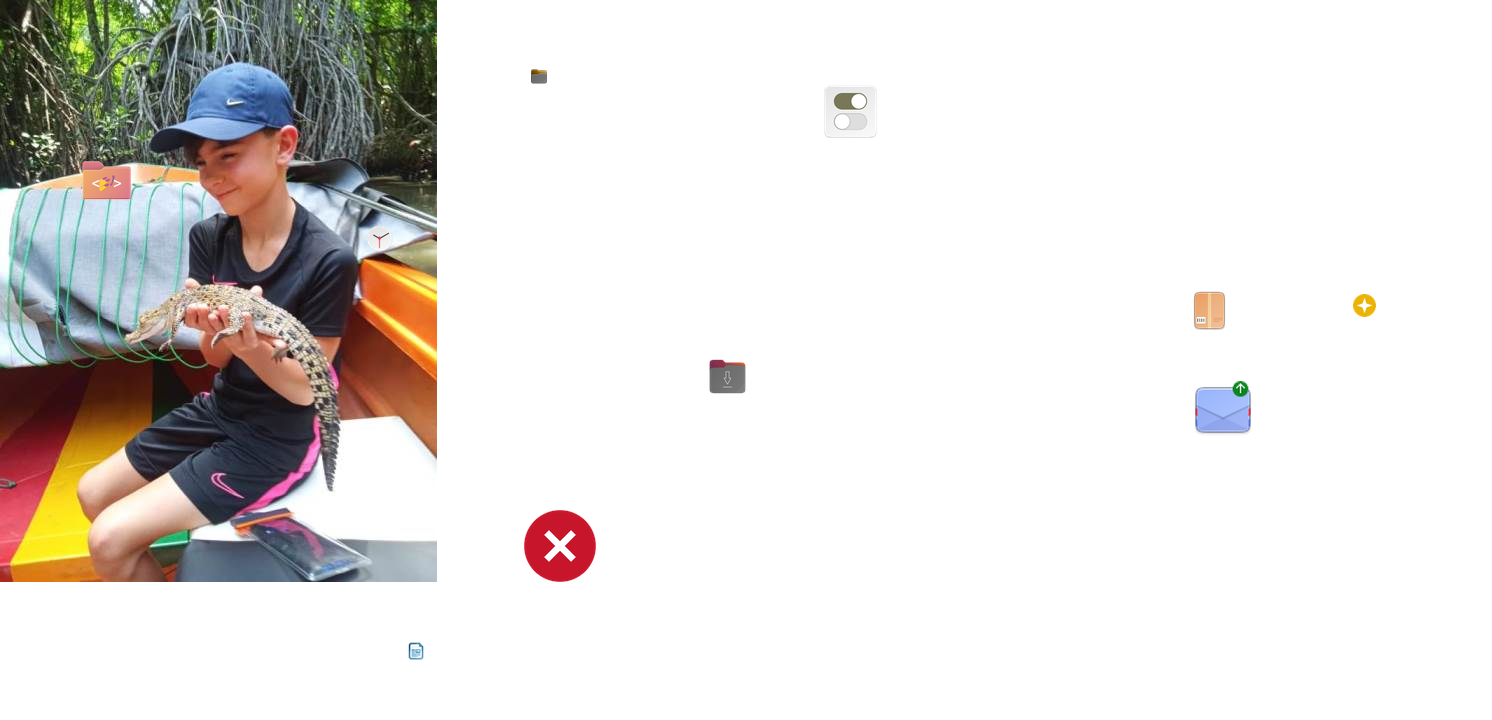 This screenshot has height=720, width=1492. I want to click on open recently accessed documents, so click(379, 238).